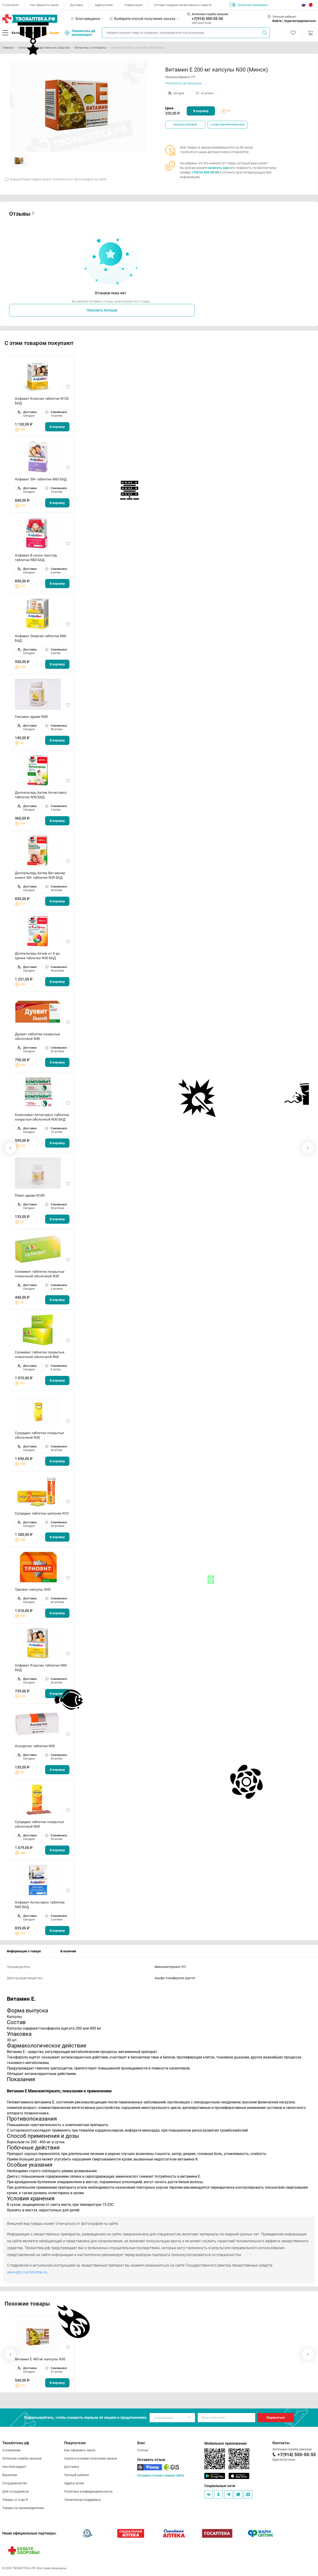 This screenshot has height=2576, width=318. Describe the element at coordinates (211, 1579) in the screenshot. I see `open inventory or backpack` at that location.